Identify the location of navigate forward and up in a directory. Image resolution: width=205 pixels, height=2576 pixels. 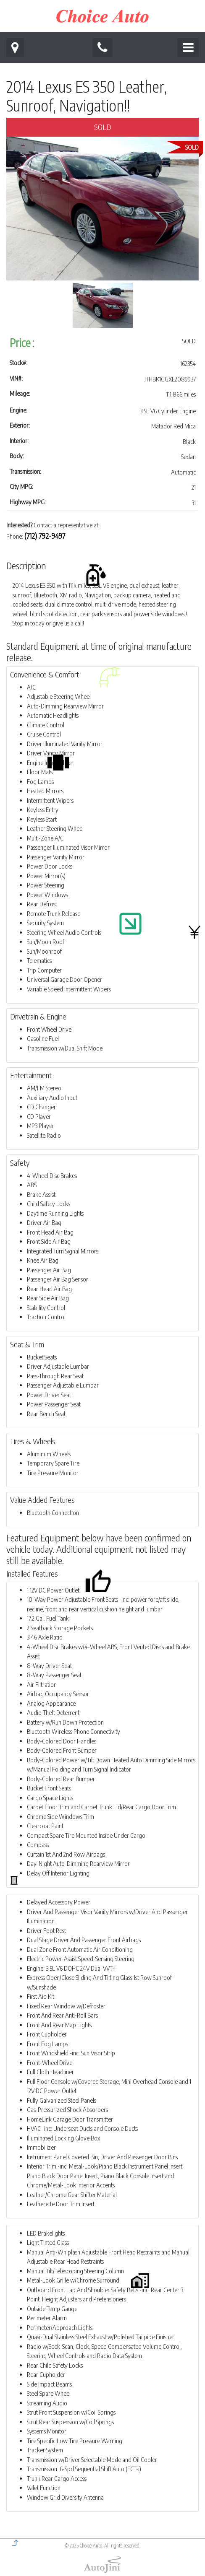
(15, 2543).